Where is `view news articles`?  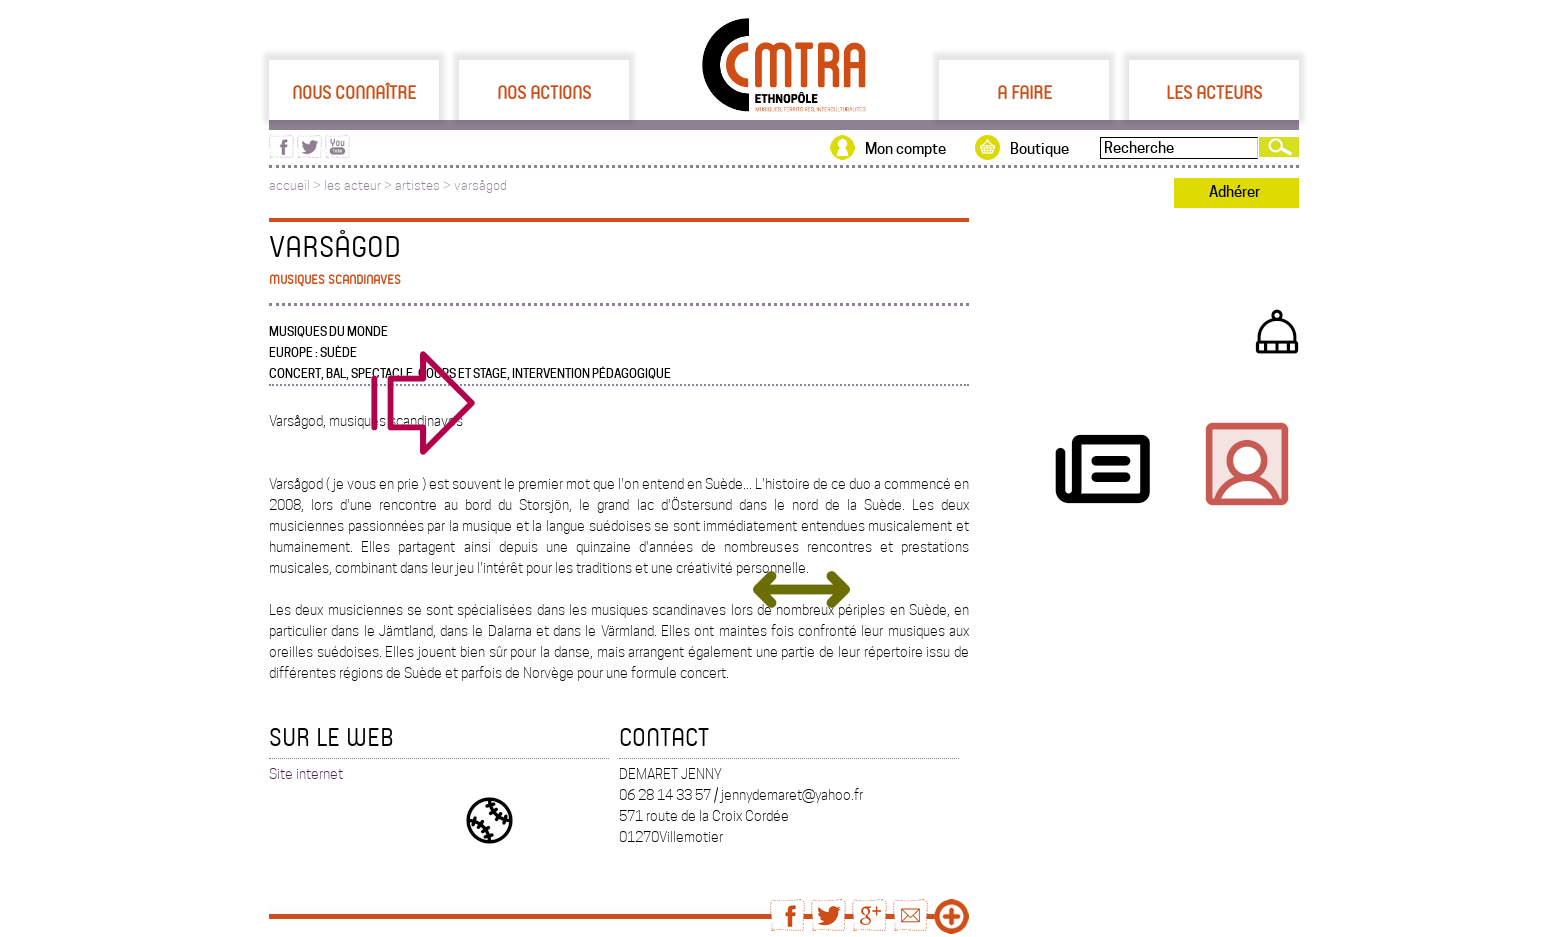
view news articles is located at coordinates (1106, 469).